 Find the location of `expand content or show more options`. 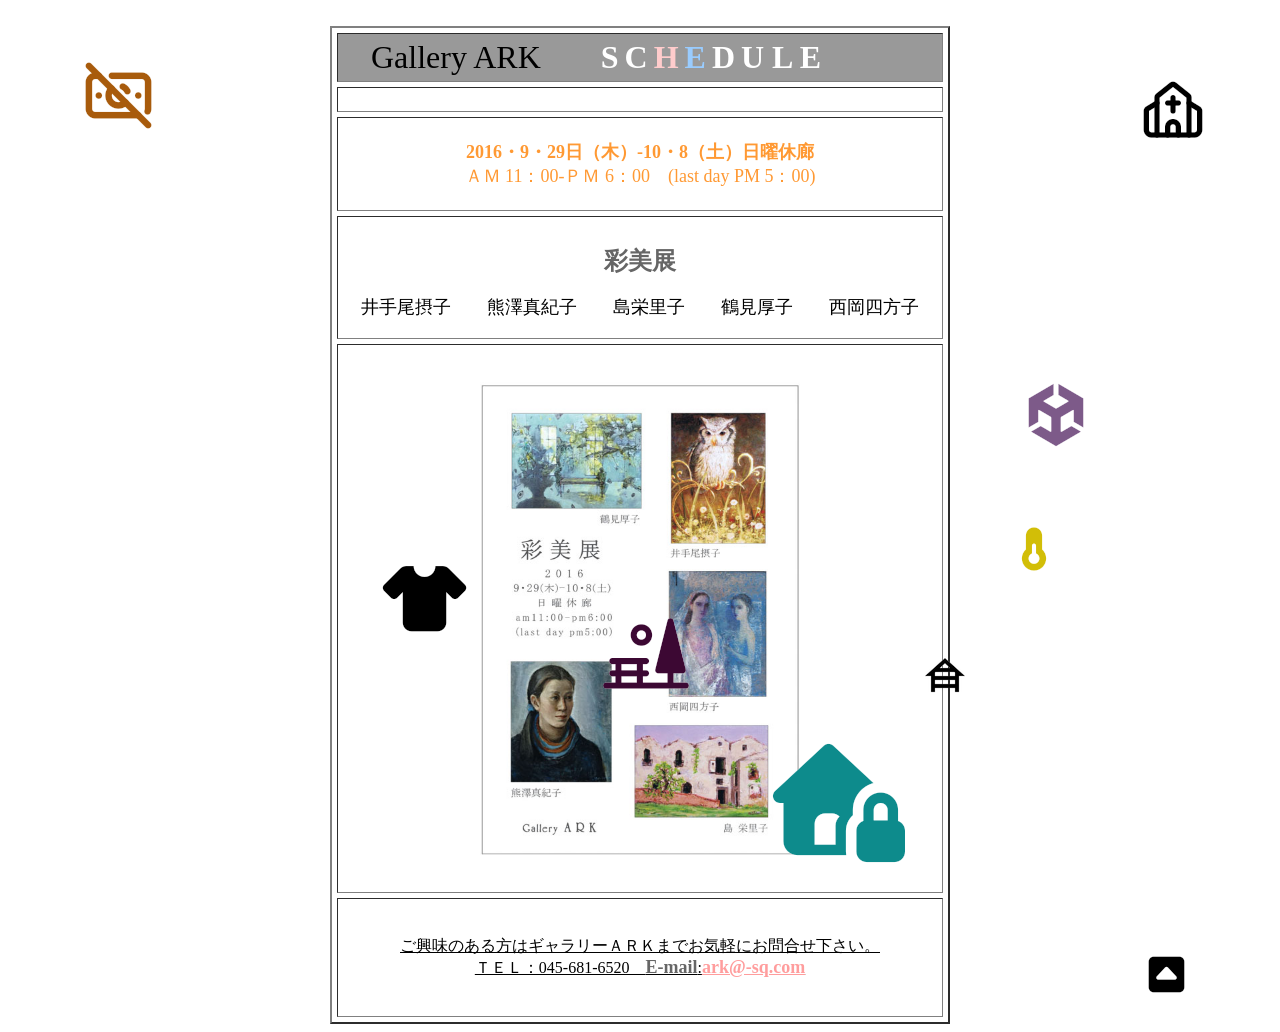

expand content or show more options is located at coordinates (1166, 974).